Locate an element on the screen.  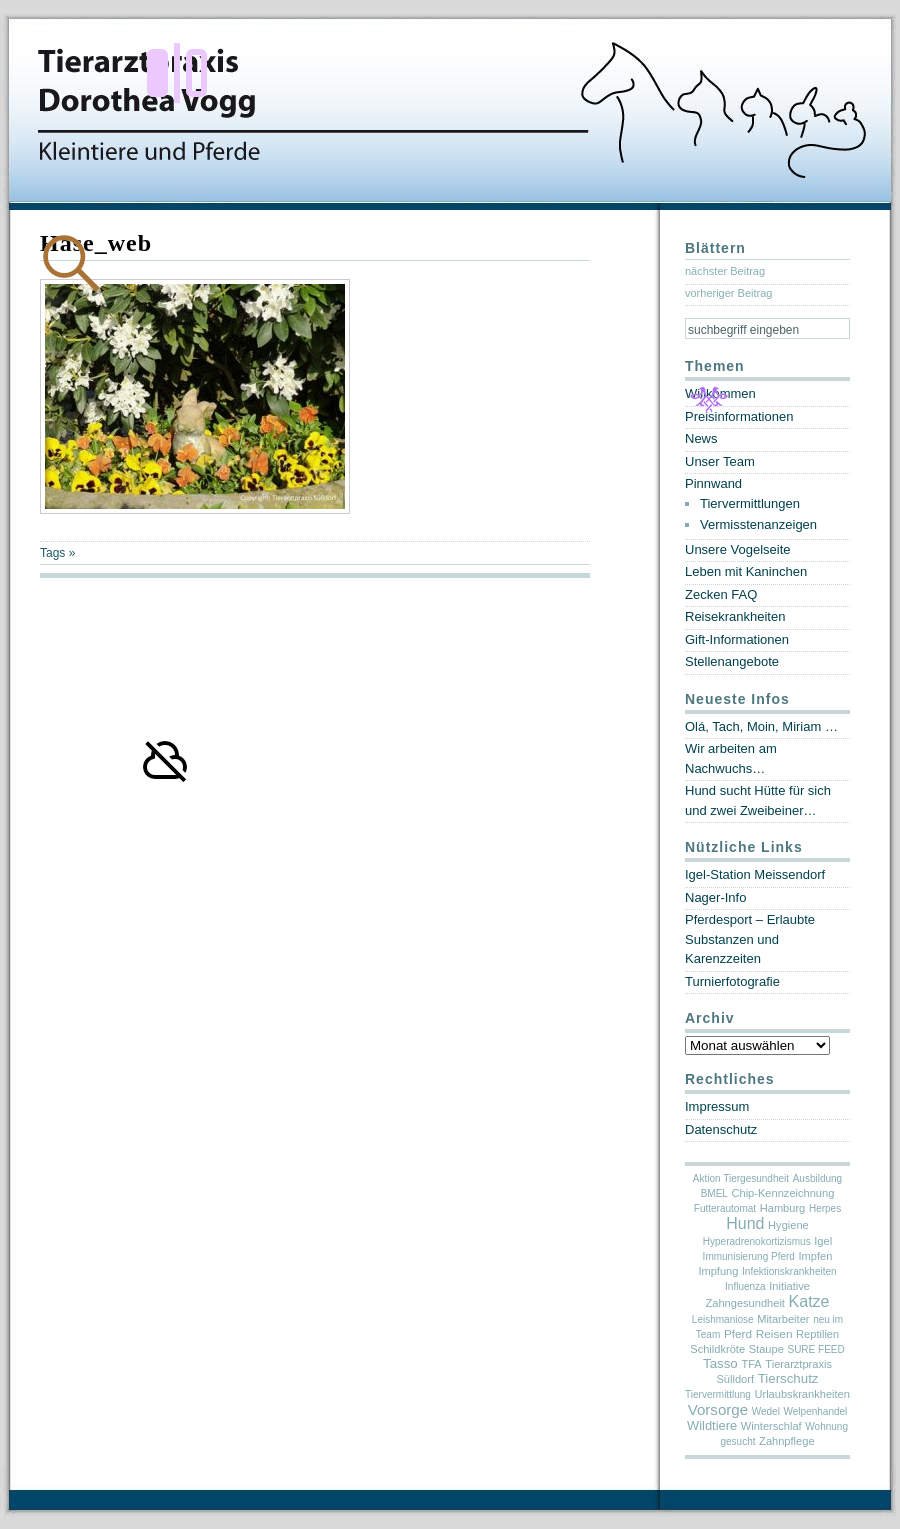
flip image horizontally is located at coordinates (177, 73).